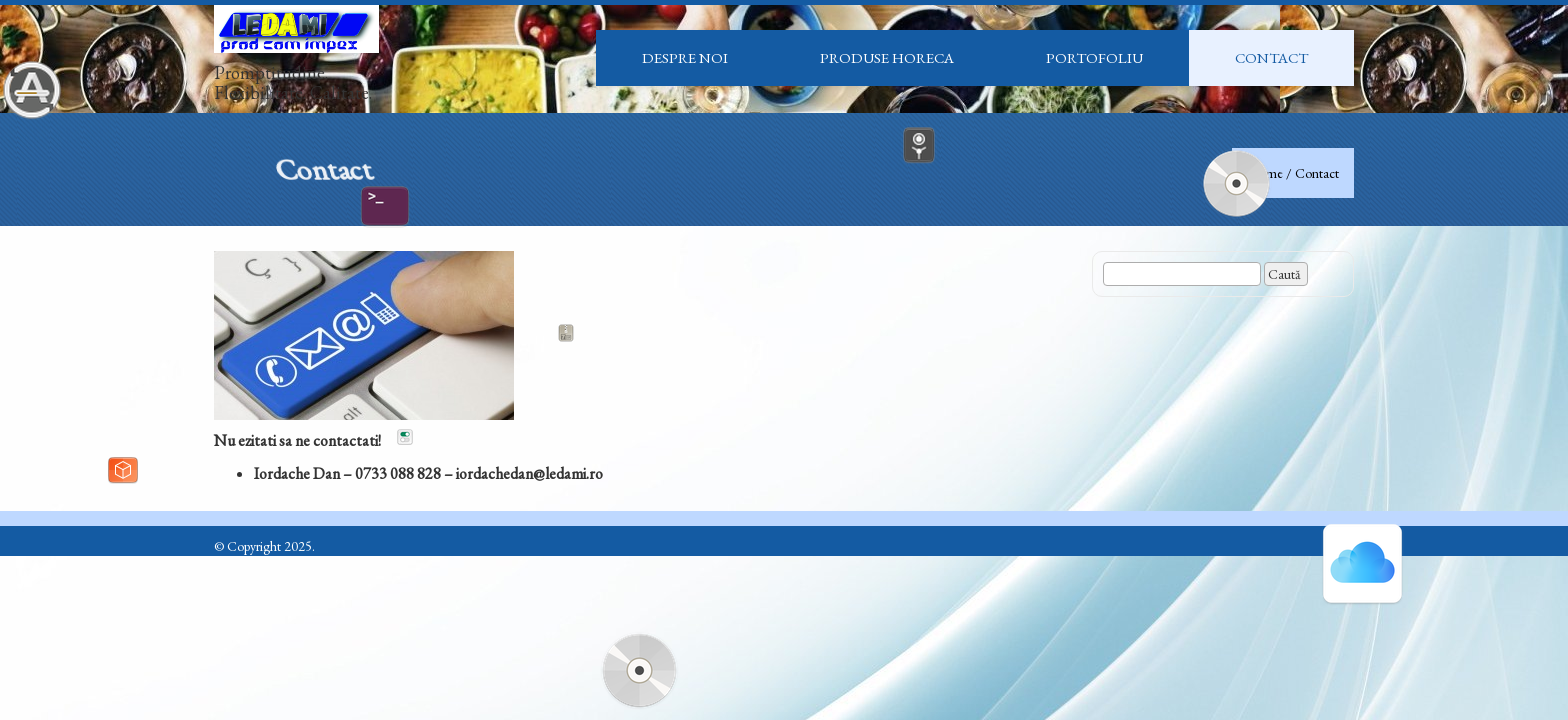  What do you see at coordinates (1362, 563) in the screenshot?
I see `access iCloud Drive diagnostics` at bounding box center [1362, 563].